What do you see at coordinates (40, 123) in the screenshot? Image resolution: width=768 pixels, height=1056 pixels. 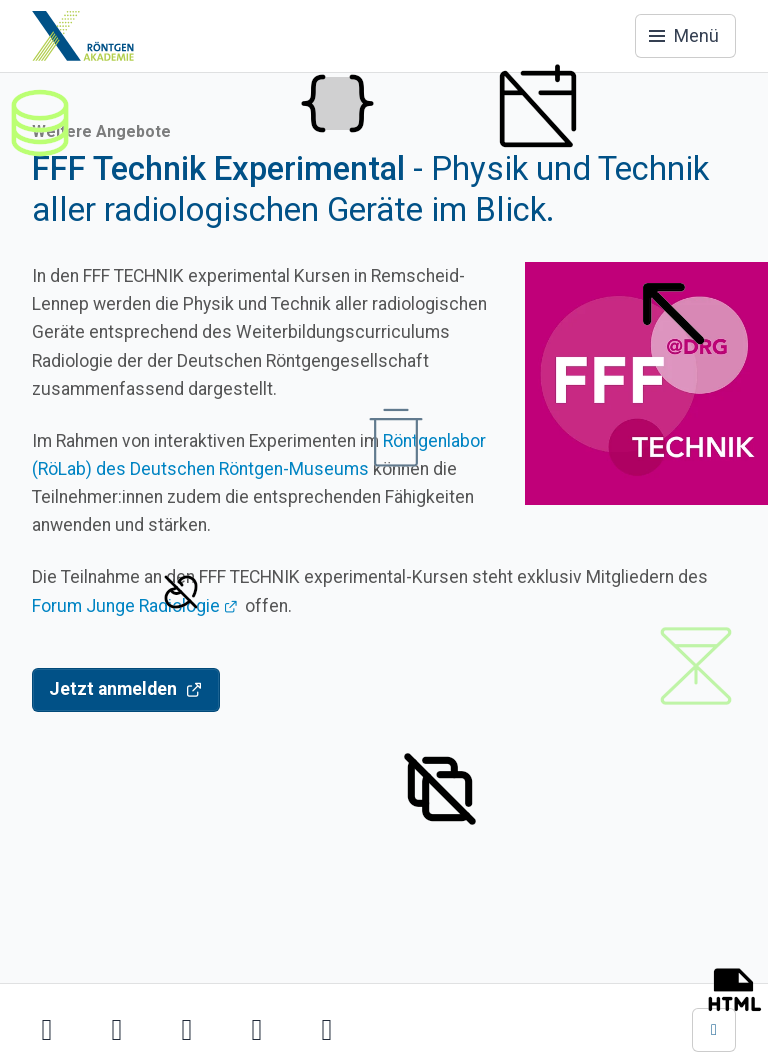 I see `access database or data storage` at bounding box center [40, 123].